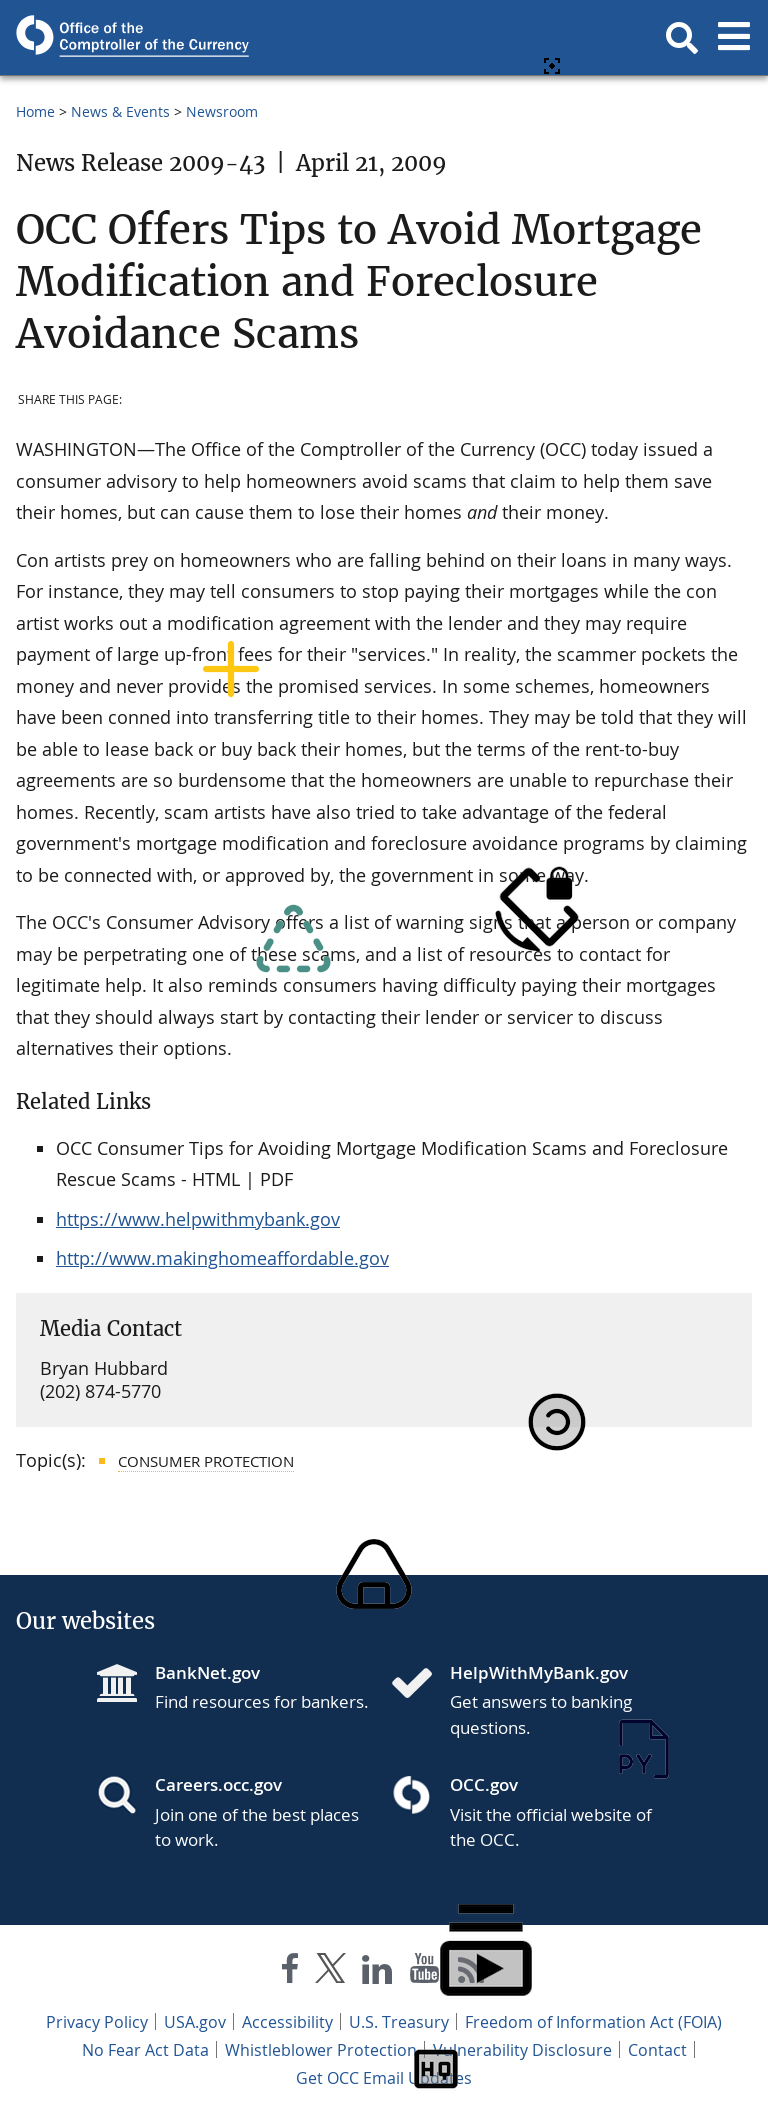 The height and width of the screenshot is (2120, 768). Describe the element at coordinates (374, 1574) in the screenshot. I see `browse Japanese food options` at that location.